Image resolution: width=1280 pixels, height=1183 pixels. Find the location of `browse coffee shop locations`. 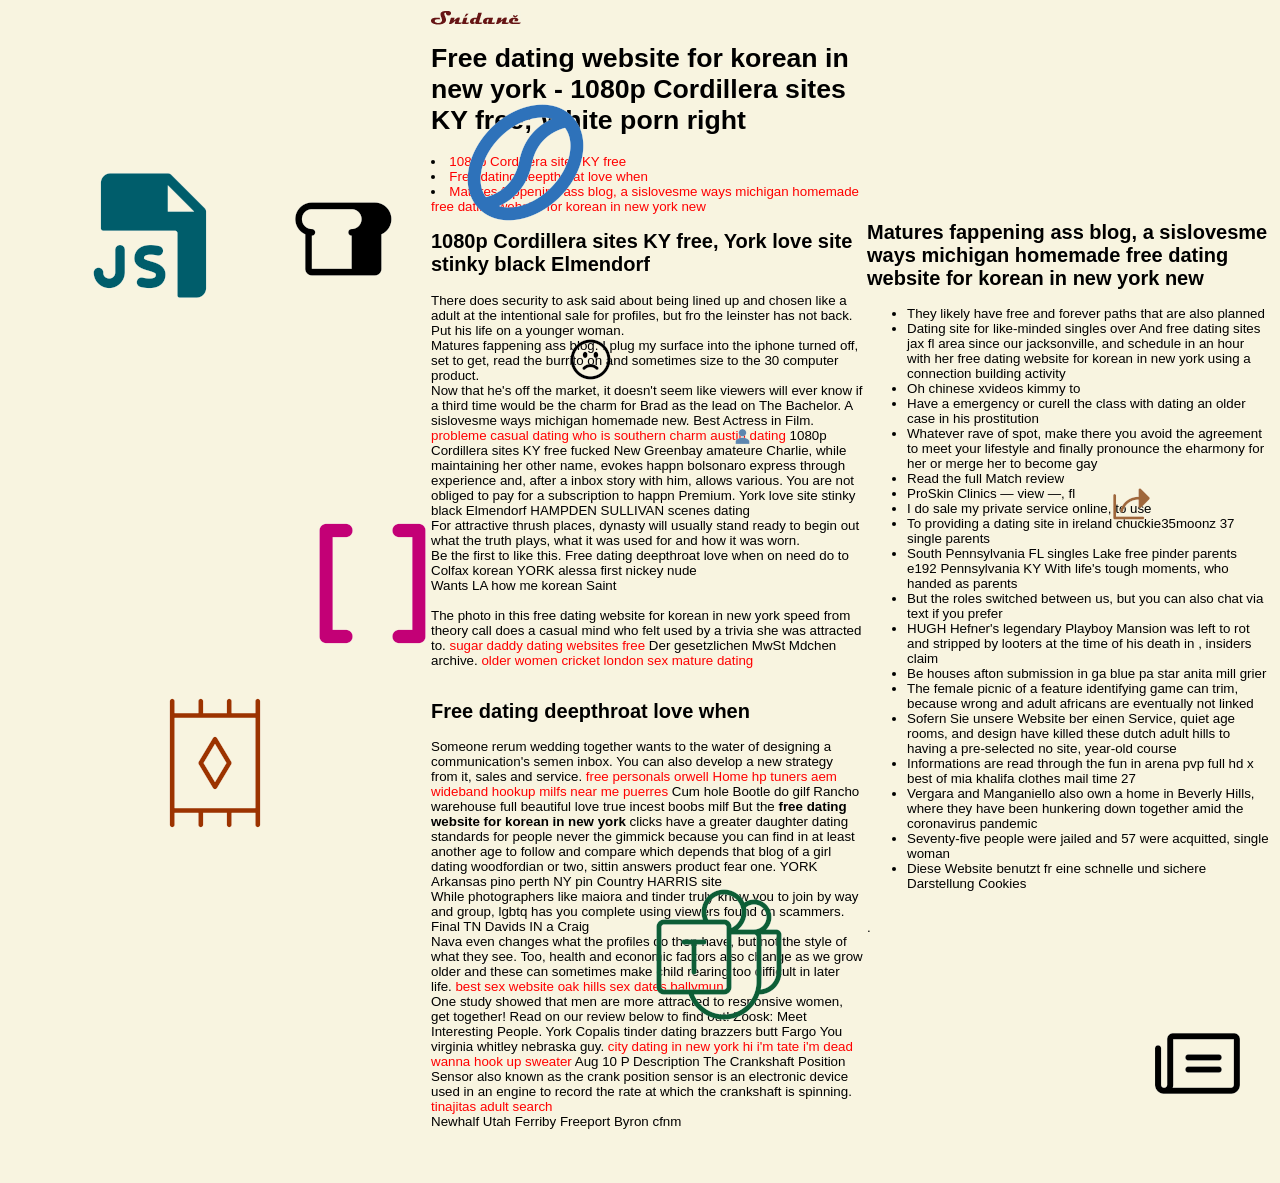

browse coffee shop locations is located at coordinates (525, 162).